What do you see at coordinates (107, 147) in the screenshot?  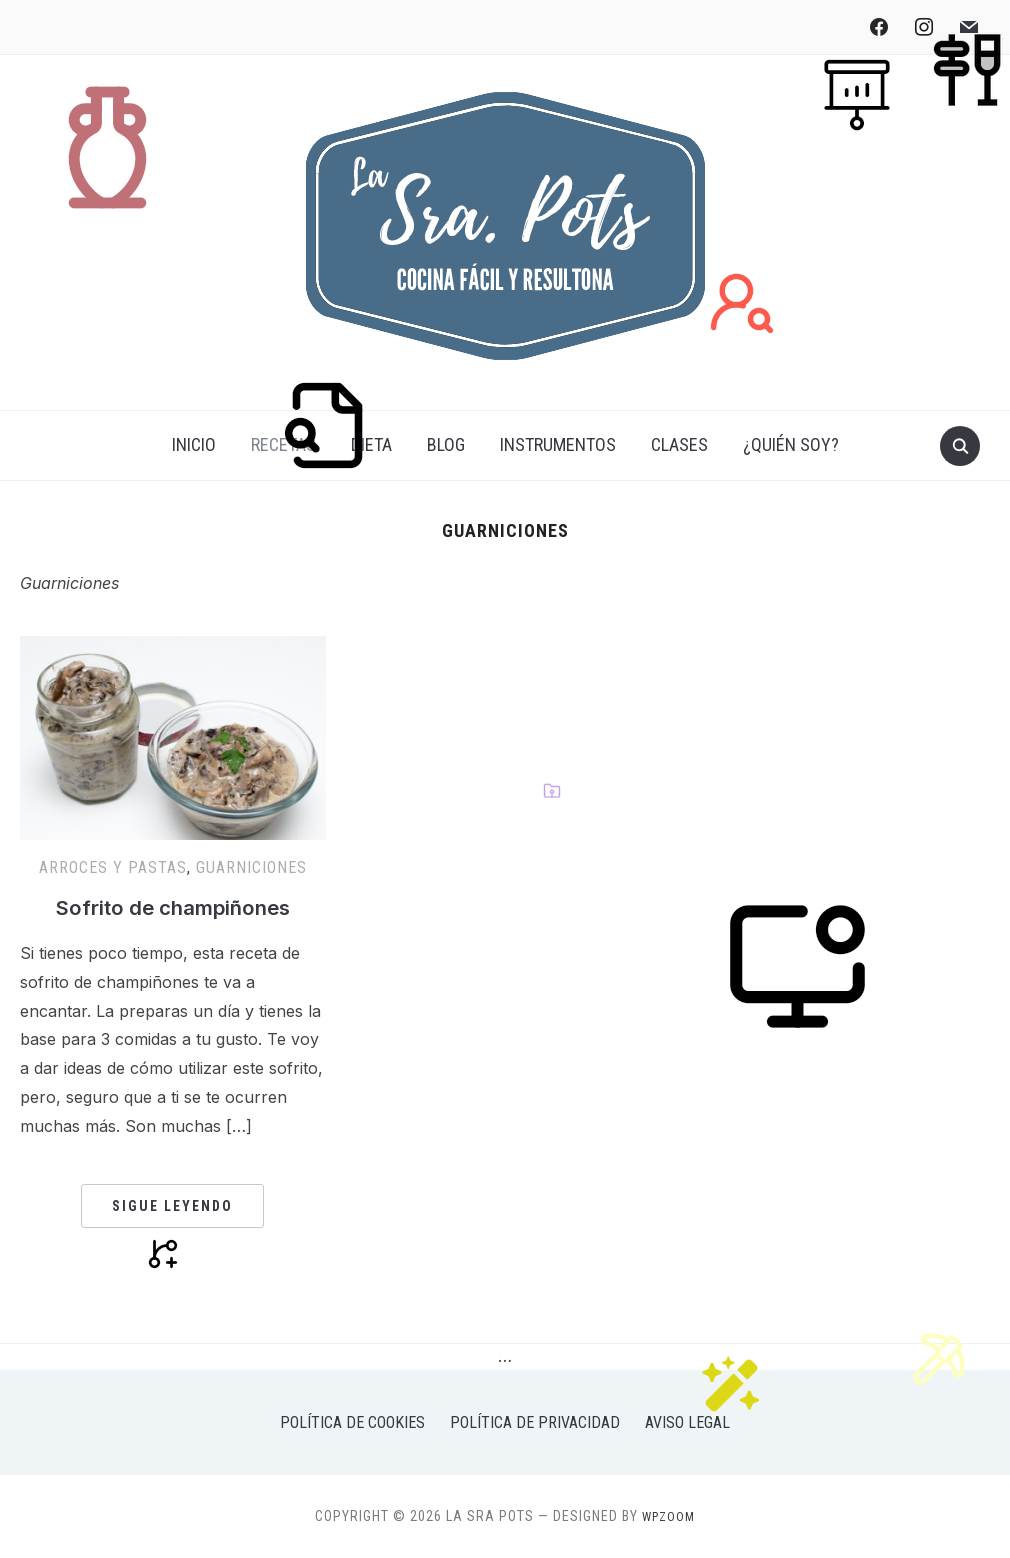 I see `browse historical or ancient artifacts` at bounding box center [107, 147].